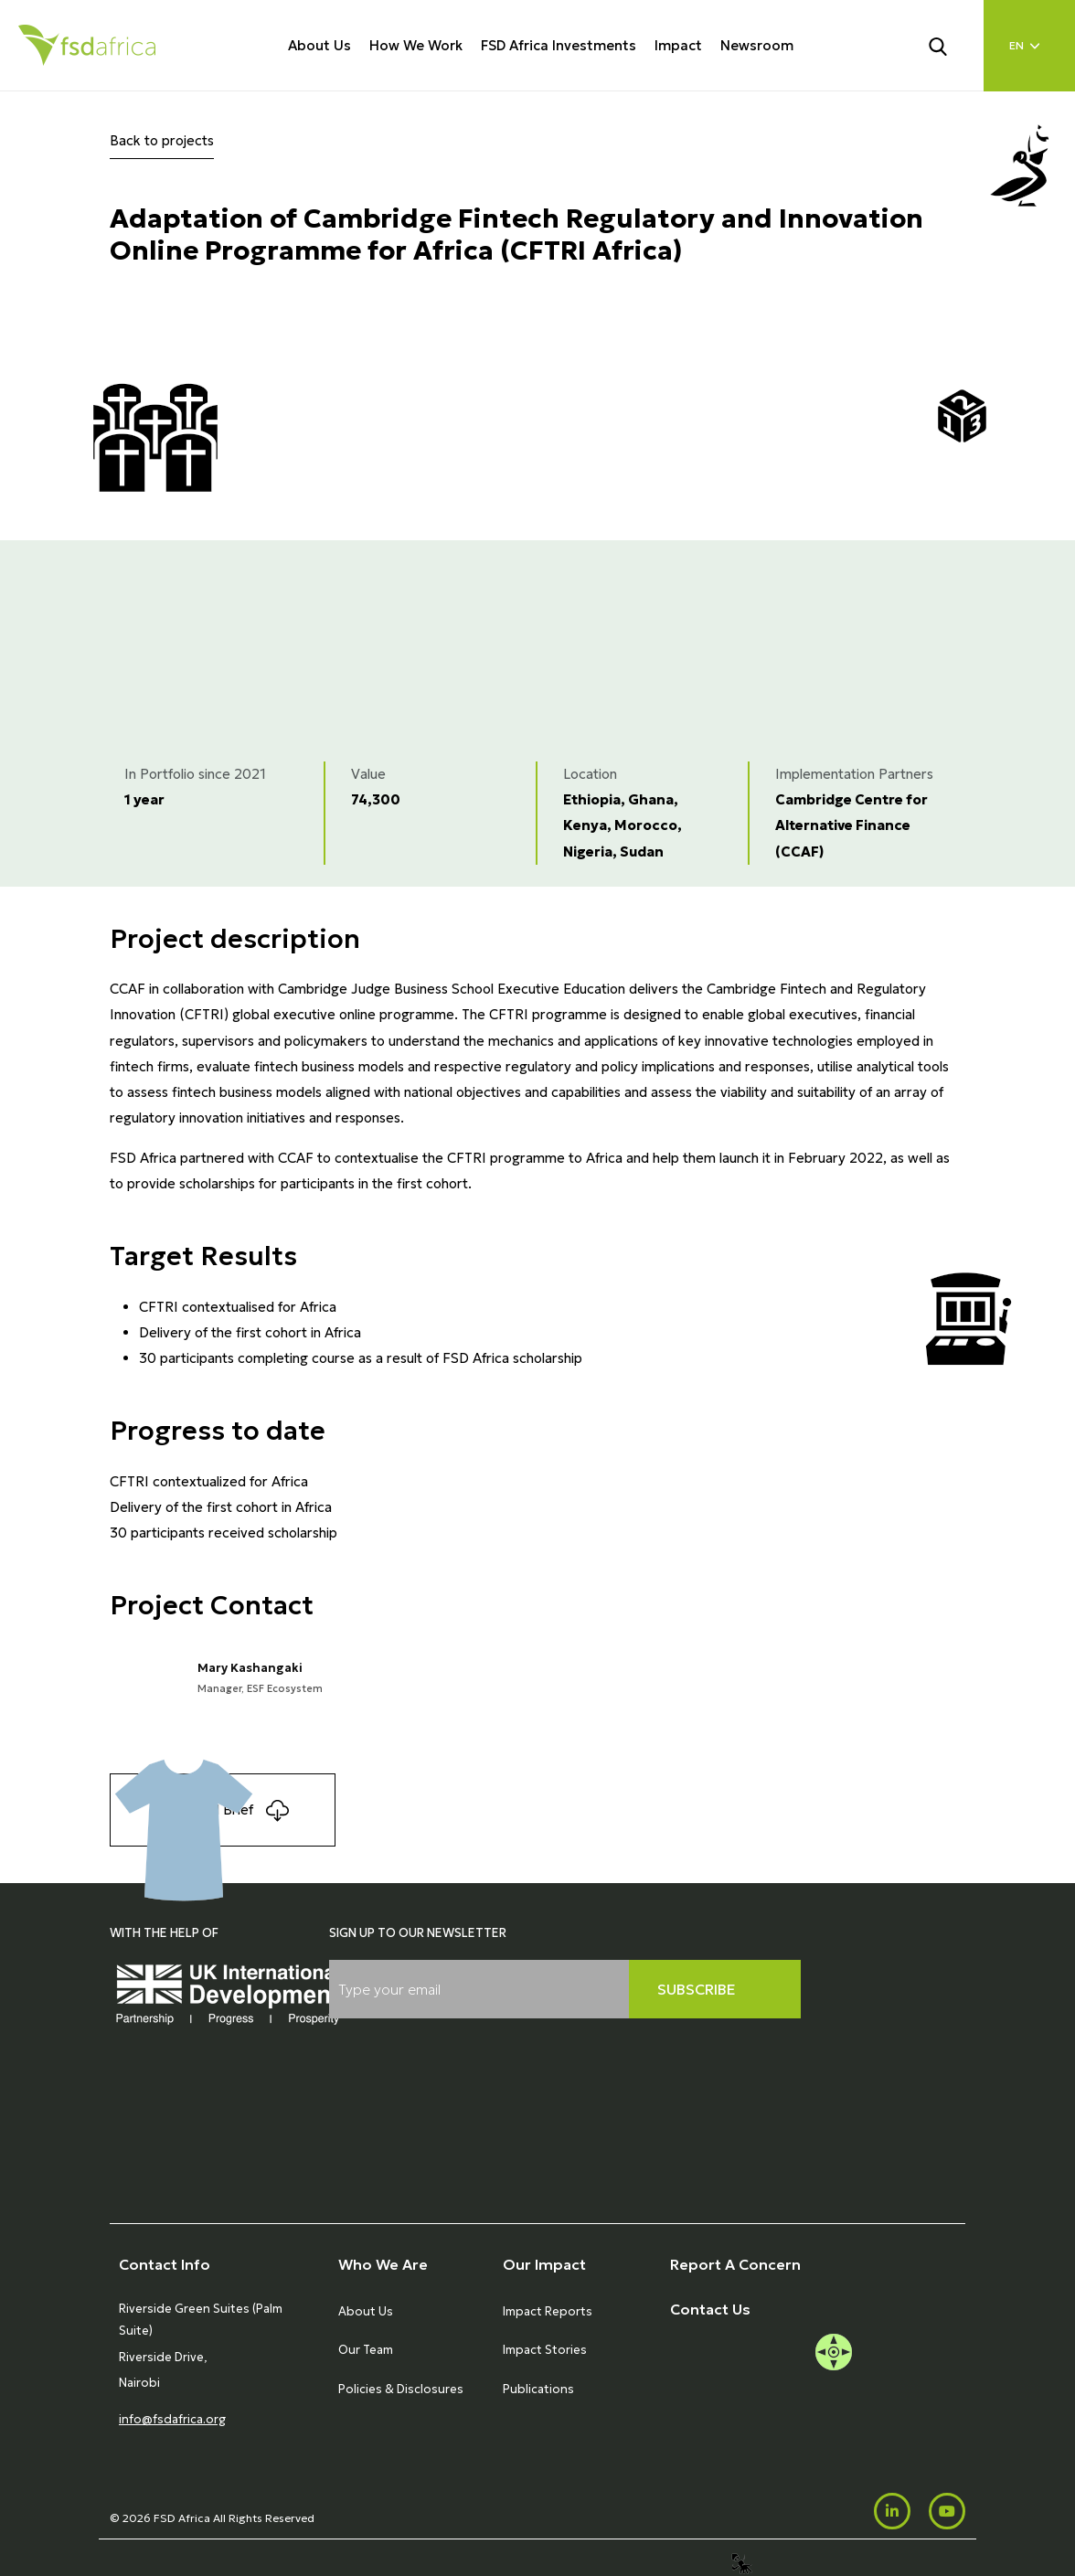 This screenshot has width=1075, height=2576. I want to click on access the graveyard or cemetery area in-game, so click(155, 431).